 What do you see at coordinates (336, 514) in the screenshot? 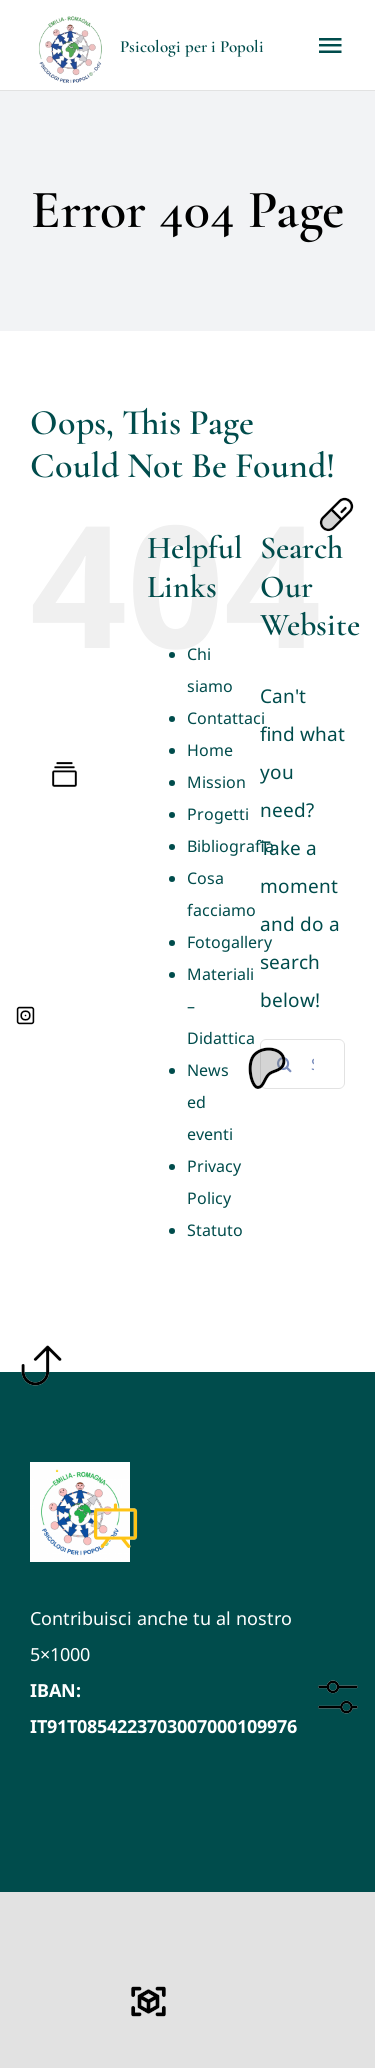
I see `view medication information` at bounding box center [336, 514].